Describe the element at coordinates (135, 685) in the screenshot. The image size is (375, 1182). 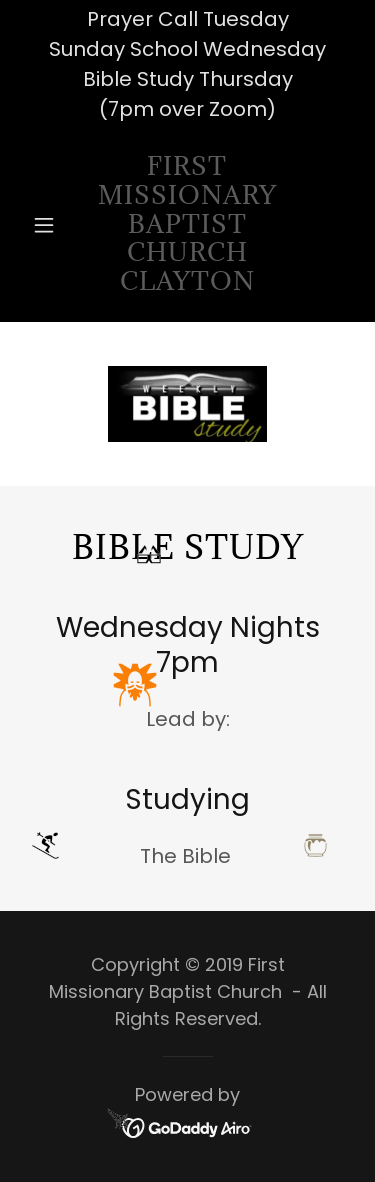
I see `wisdom or knowledge stat indicator` at that location.